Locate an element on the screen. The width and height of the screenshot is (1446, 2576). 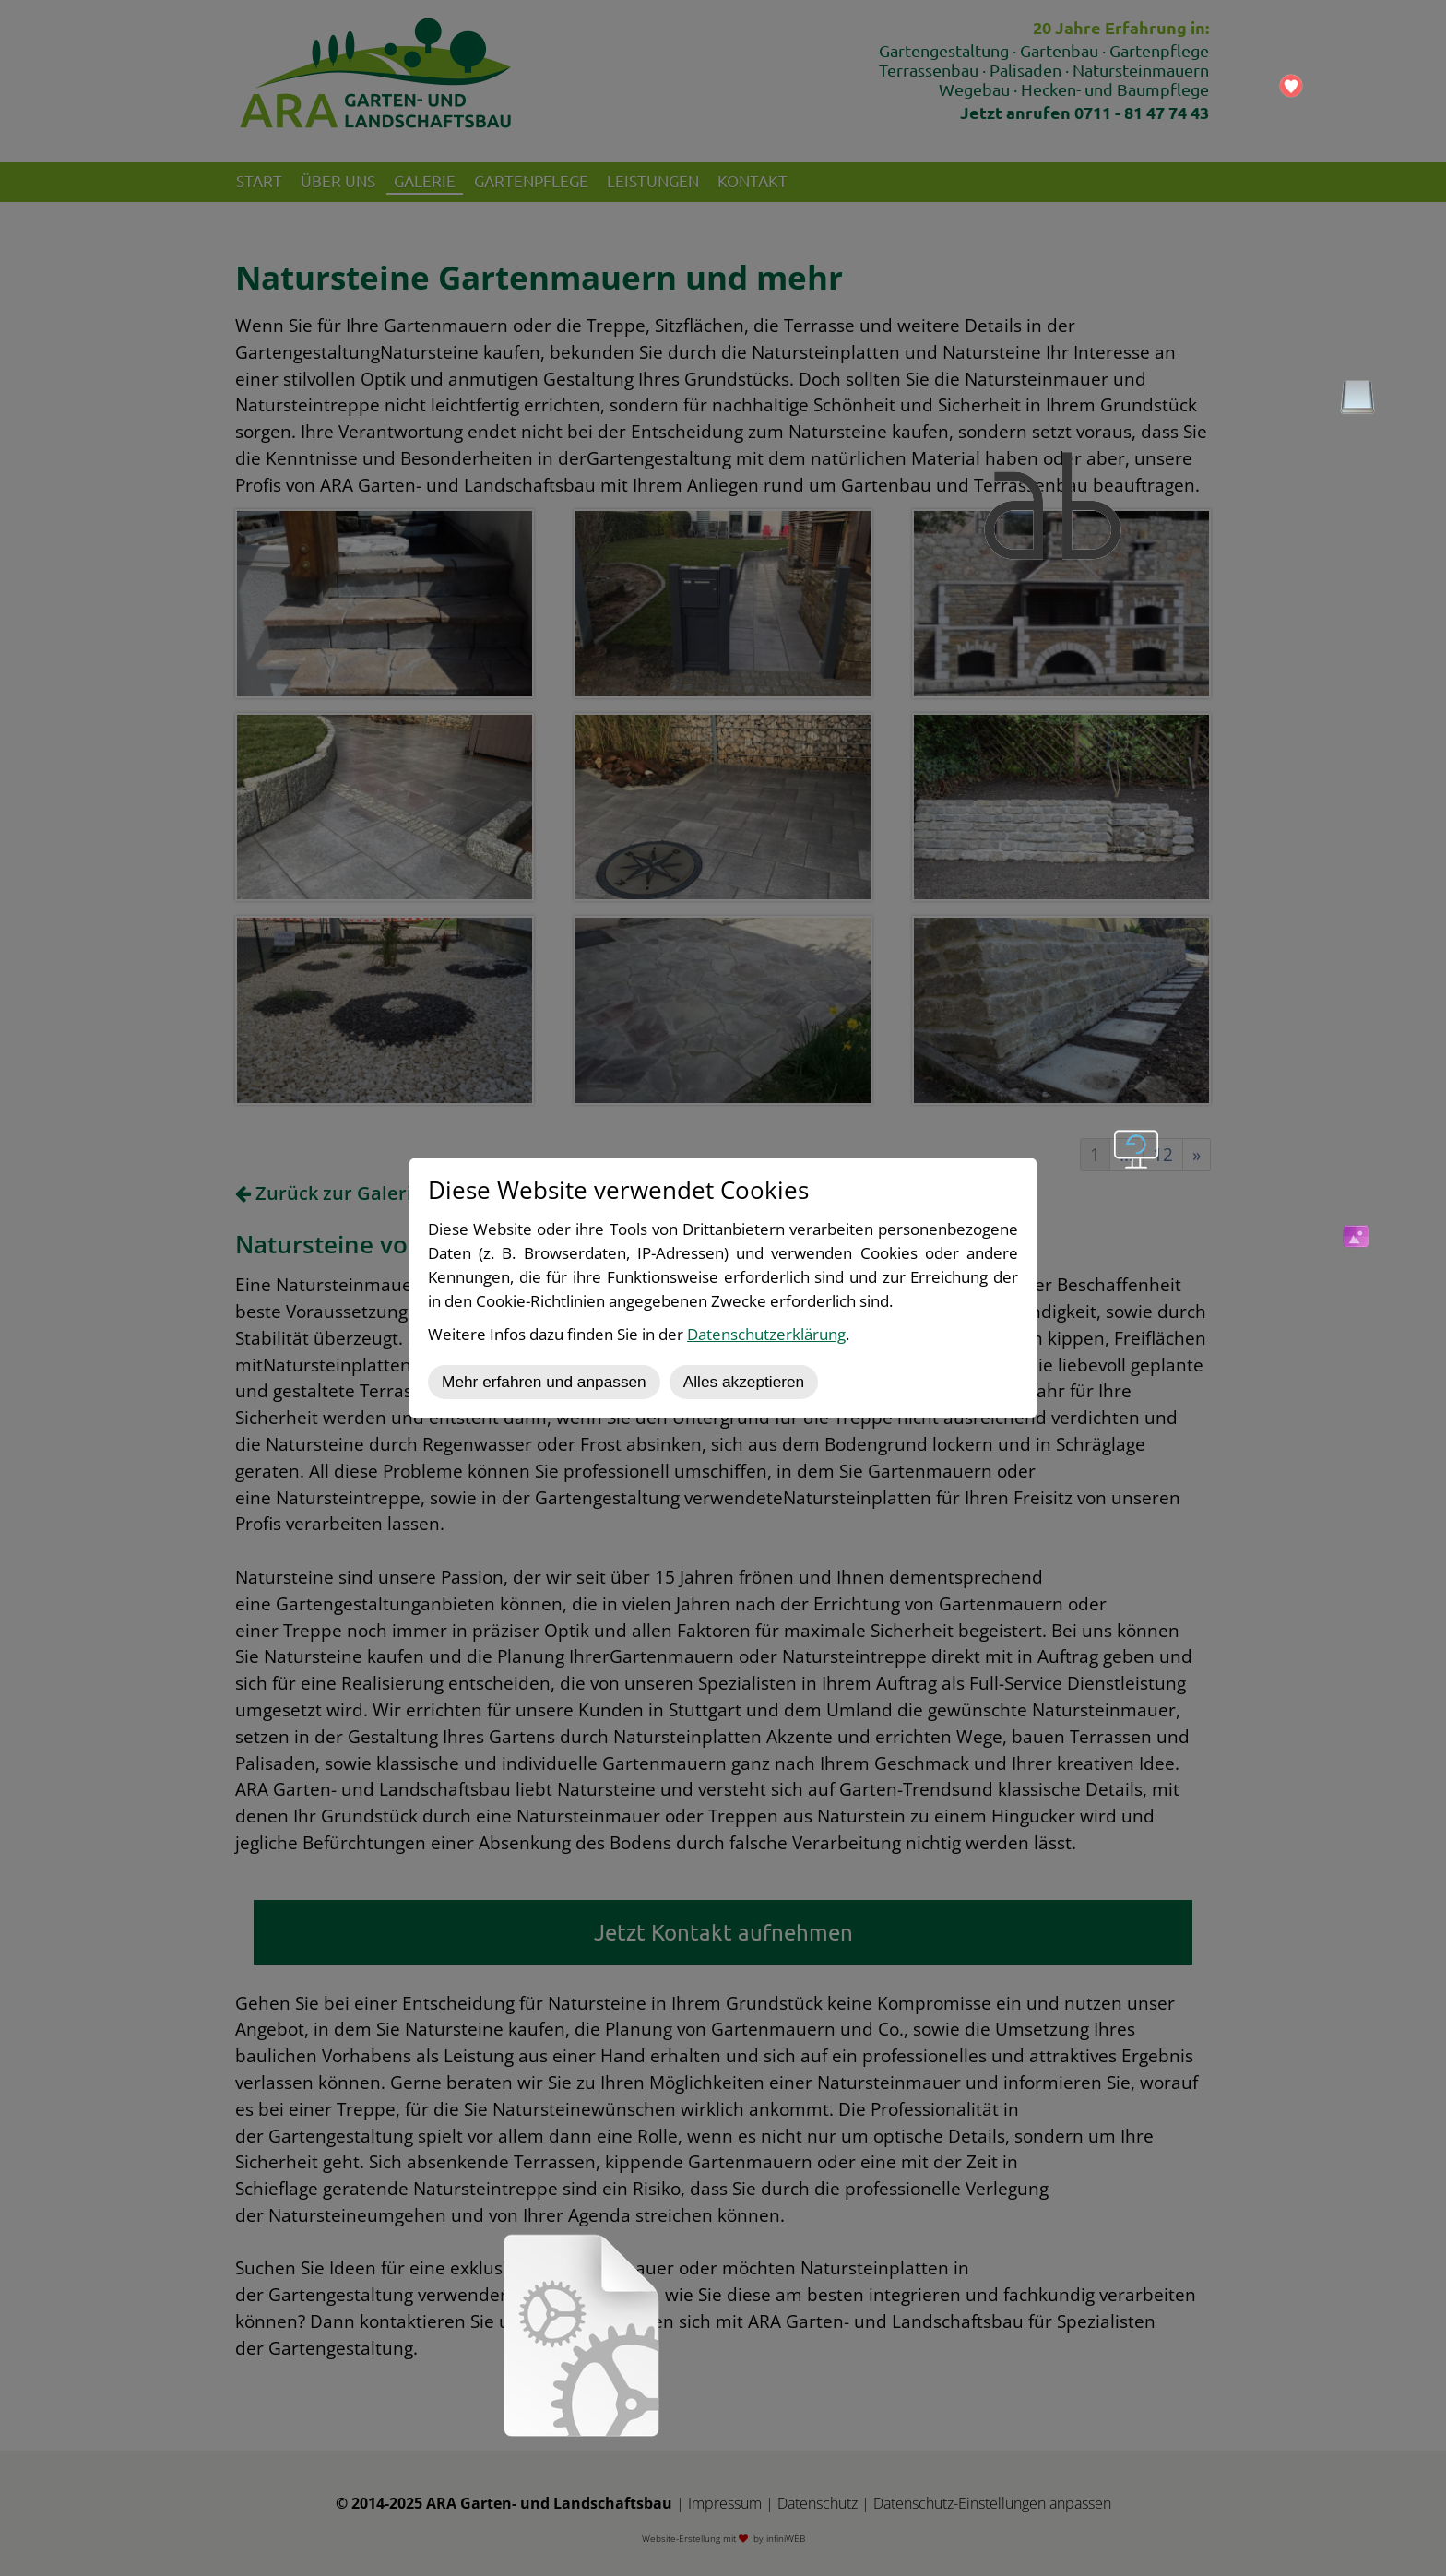
shared library file used by system applications is located at coordinates (581, 2339).